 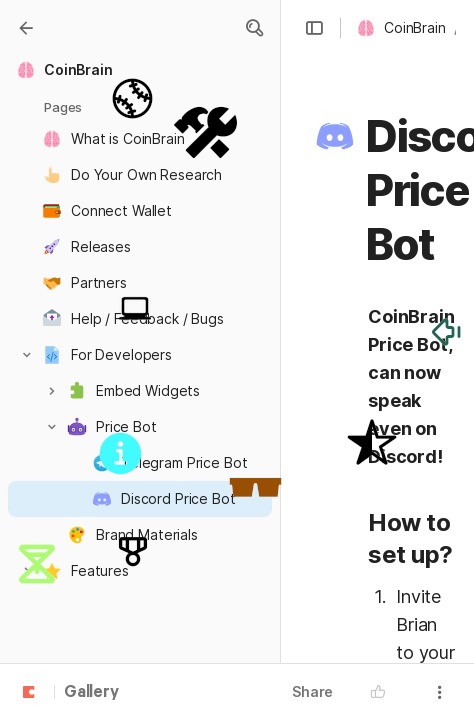 I want to click on view achievements or awards, so click(x=133, y=550).